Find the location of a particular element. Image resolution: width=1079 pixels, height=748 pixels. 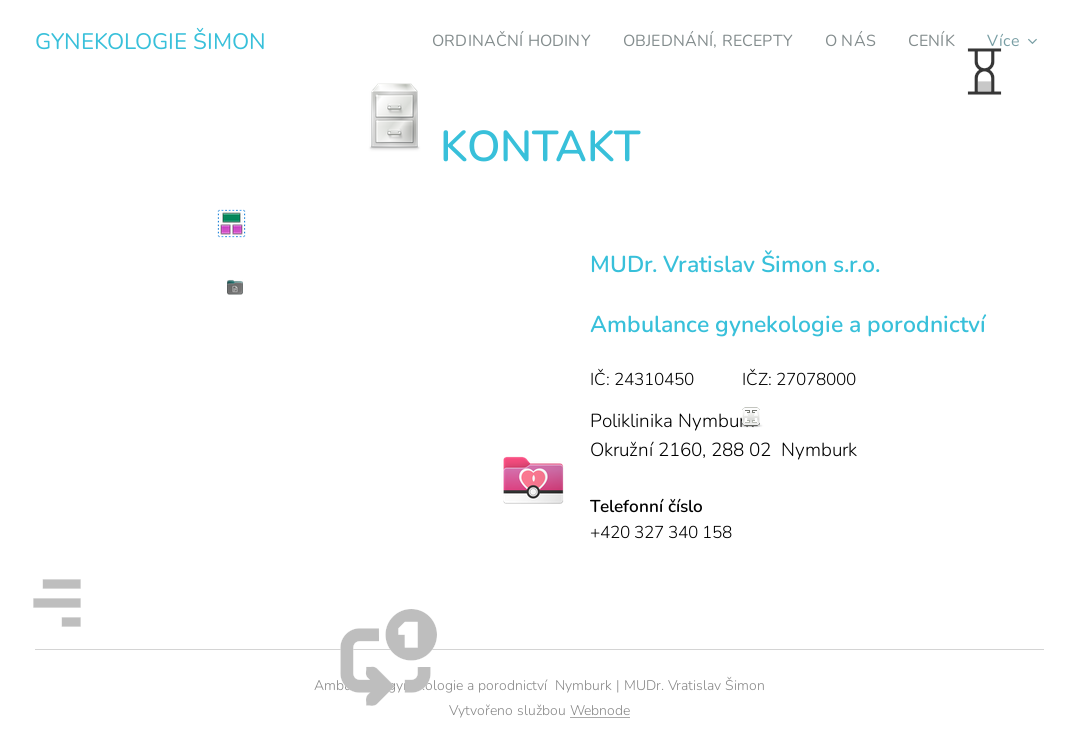

fit content to window is located at coordinates (751, 416).